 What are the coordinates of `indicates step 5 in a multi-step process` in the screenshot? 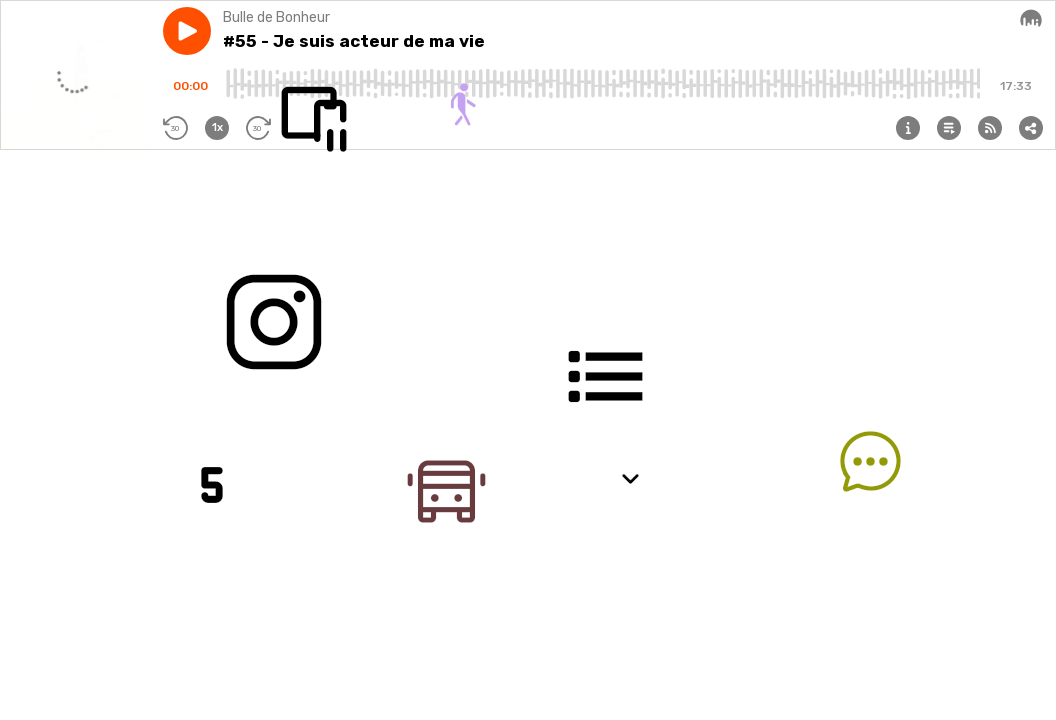 It's located at (212, 485).